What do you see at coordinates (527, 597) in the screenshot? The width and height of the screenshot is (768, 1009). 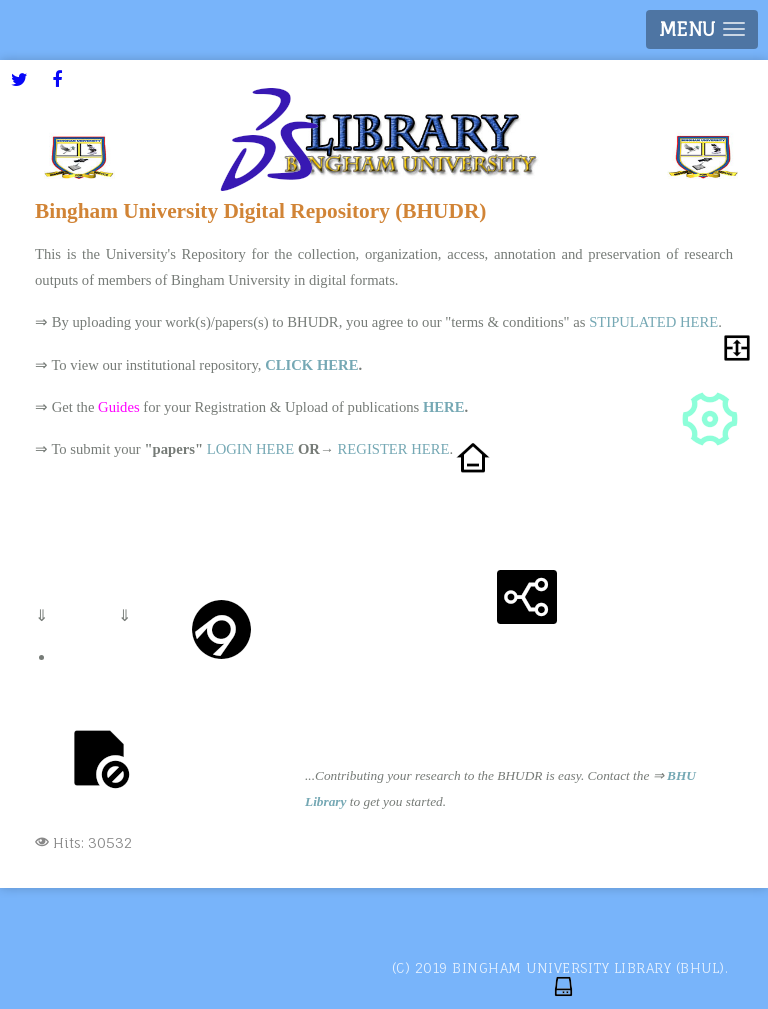 I see `view on StackShare` at bounding box center [527, 597].